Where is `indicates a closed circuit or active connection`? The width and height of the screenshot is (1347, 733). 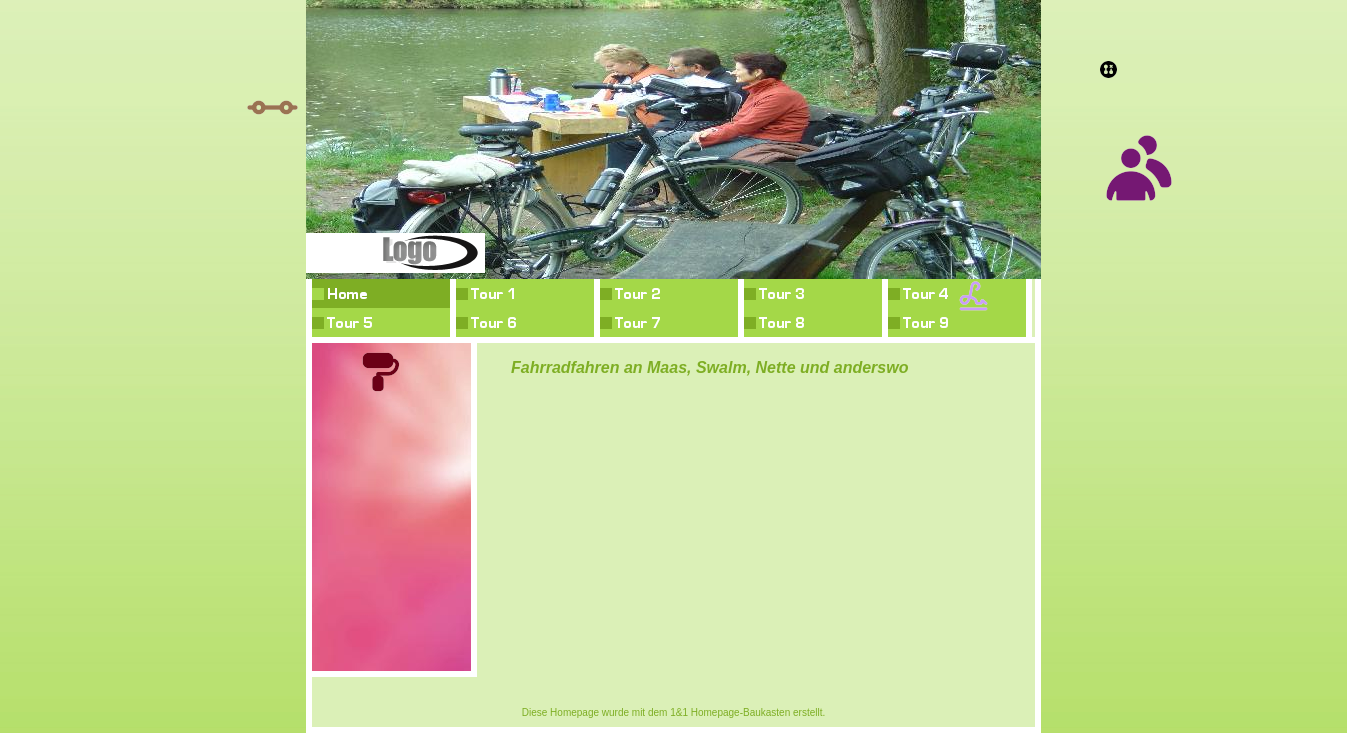 indicates a closed circuit or active connection is located at coordinates (272, 107).